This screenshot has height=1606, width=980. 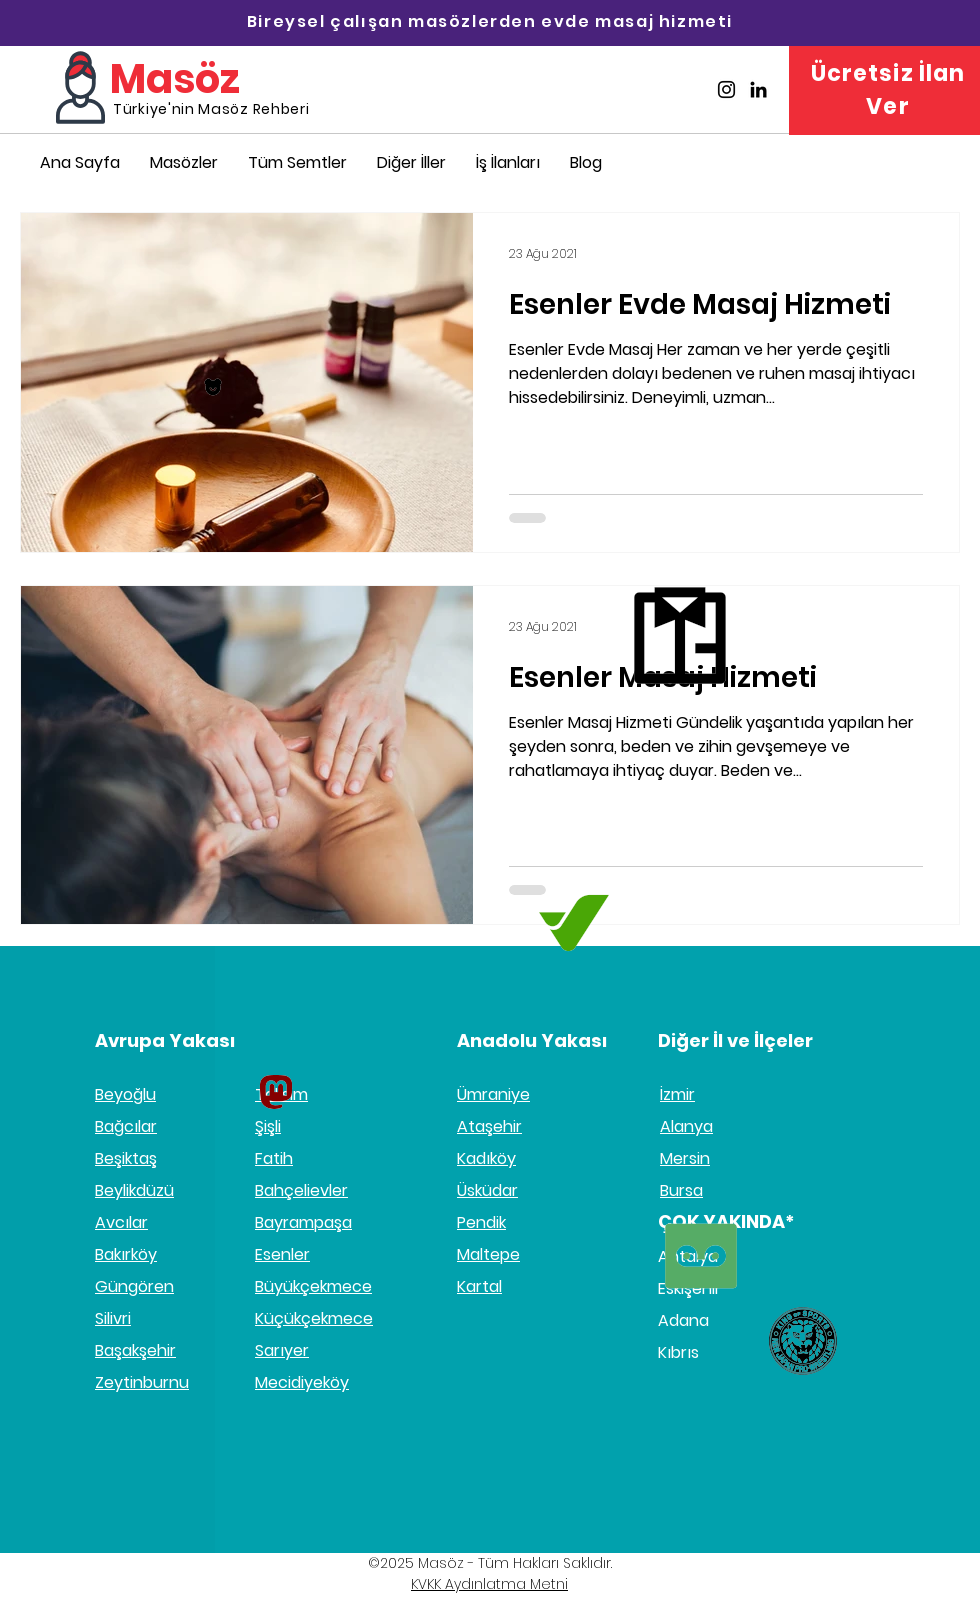 What do you see at coordinates (574, 923) in the screenshot?
I see `voip.ms logo` at bounding box center [574, 923].